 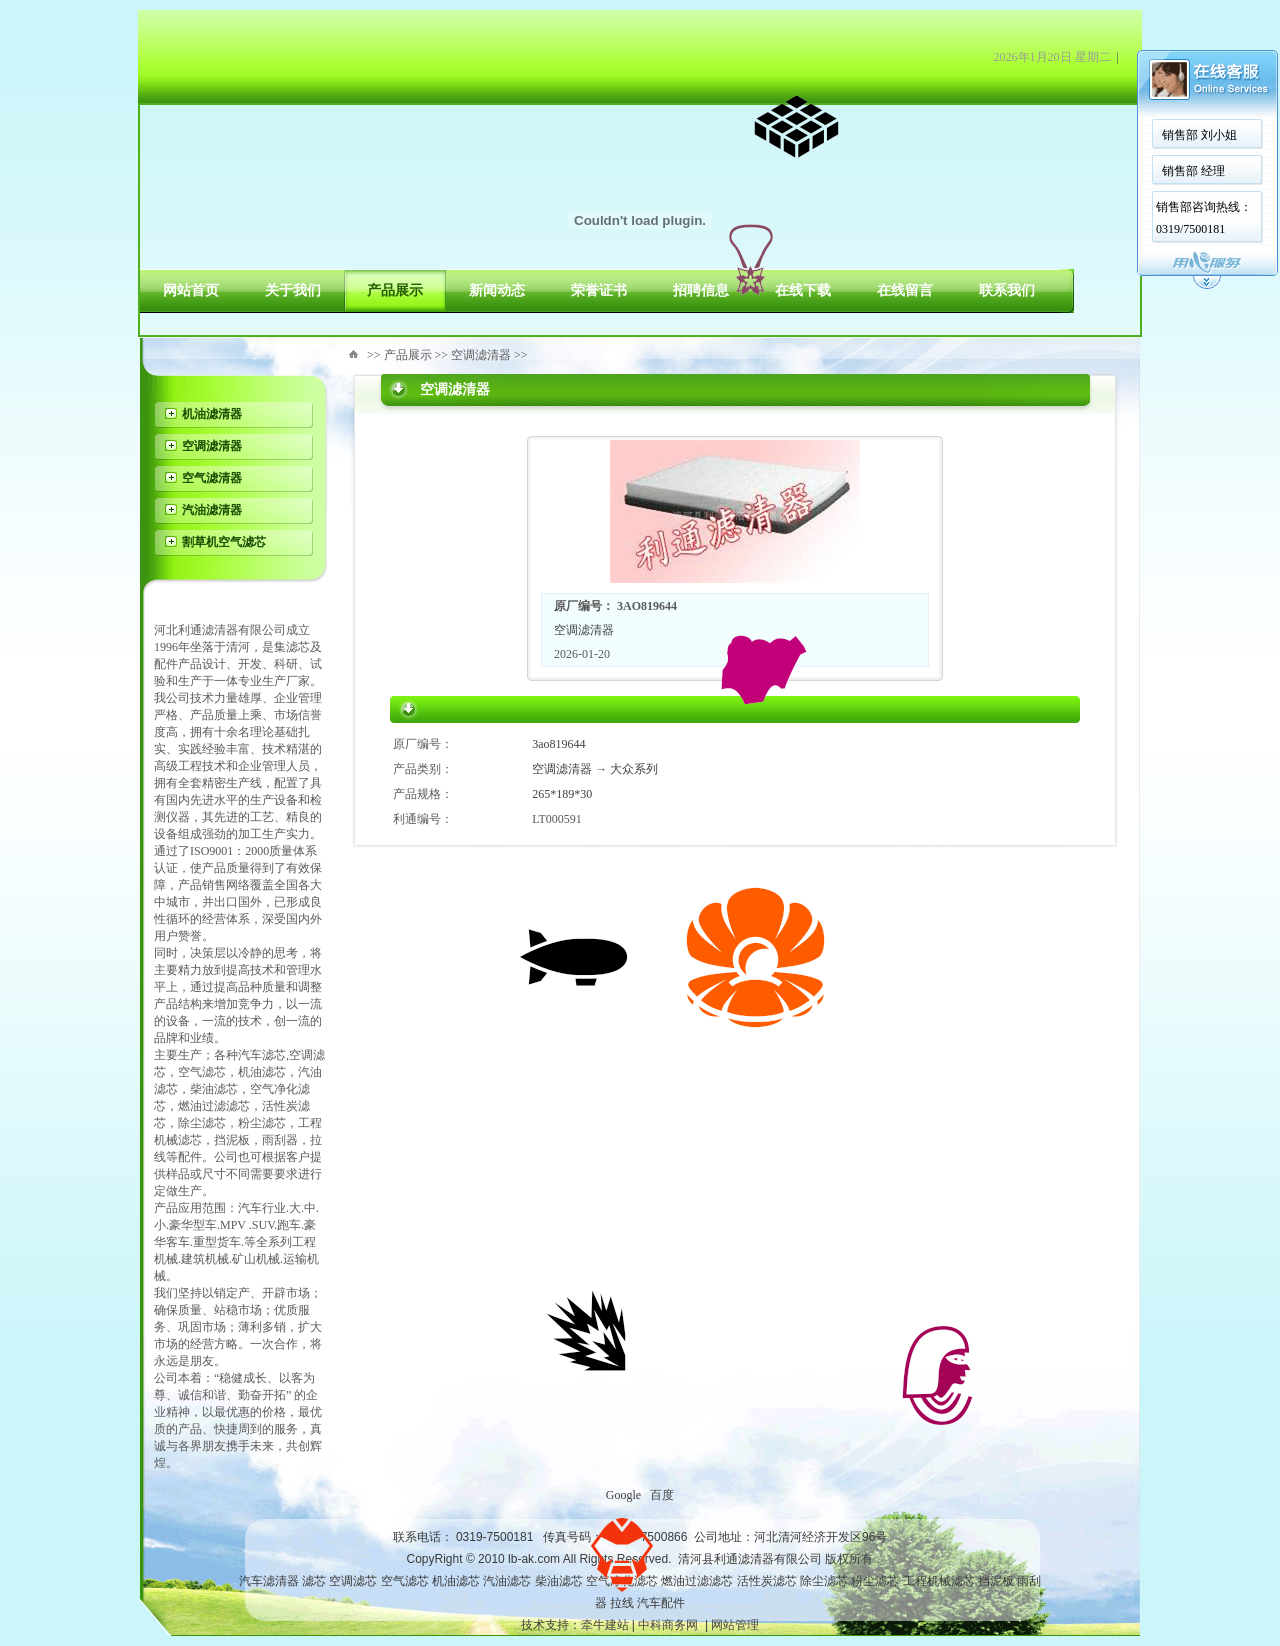 What do you see at coordinates (937, 1375) in the screenshot?
I see `select egyptian theme or civilization` at bounding box center [937, 1375].